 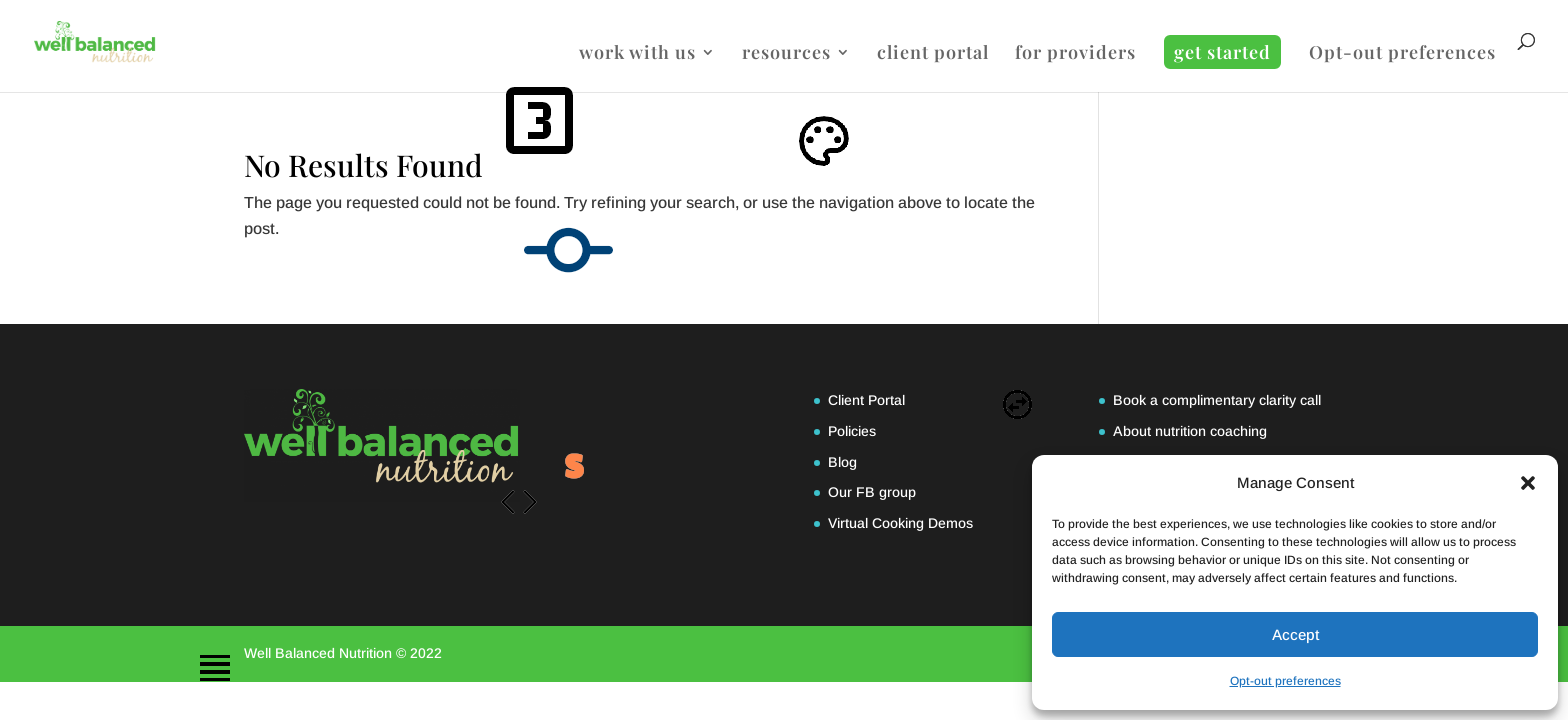 I want to click on access color or theme customization options, so click(x=824, y=141).